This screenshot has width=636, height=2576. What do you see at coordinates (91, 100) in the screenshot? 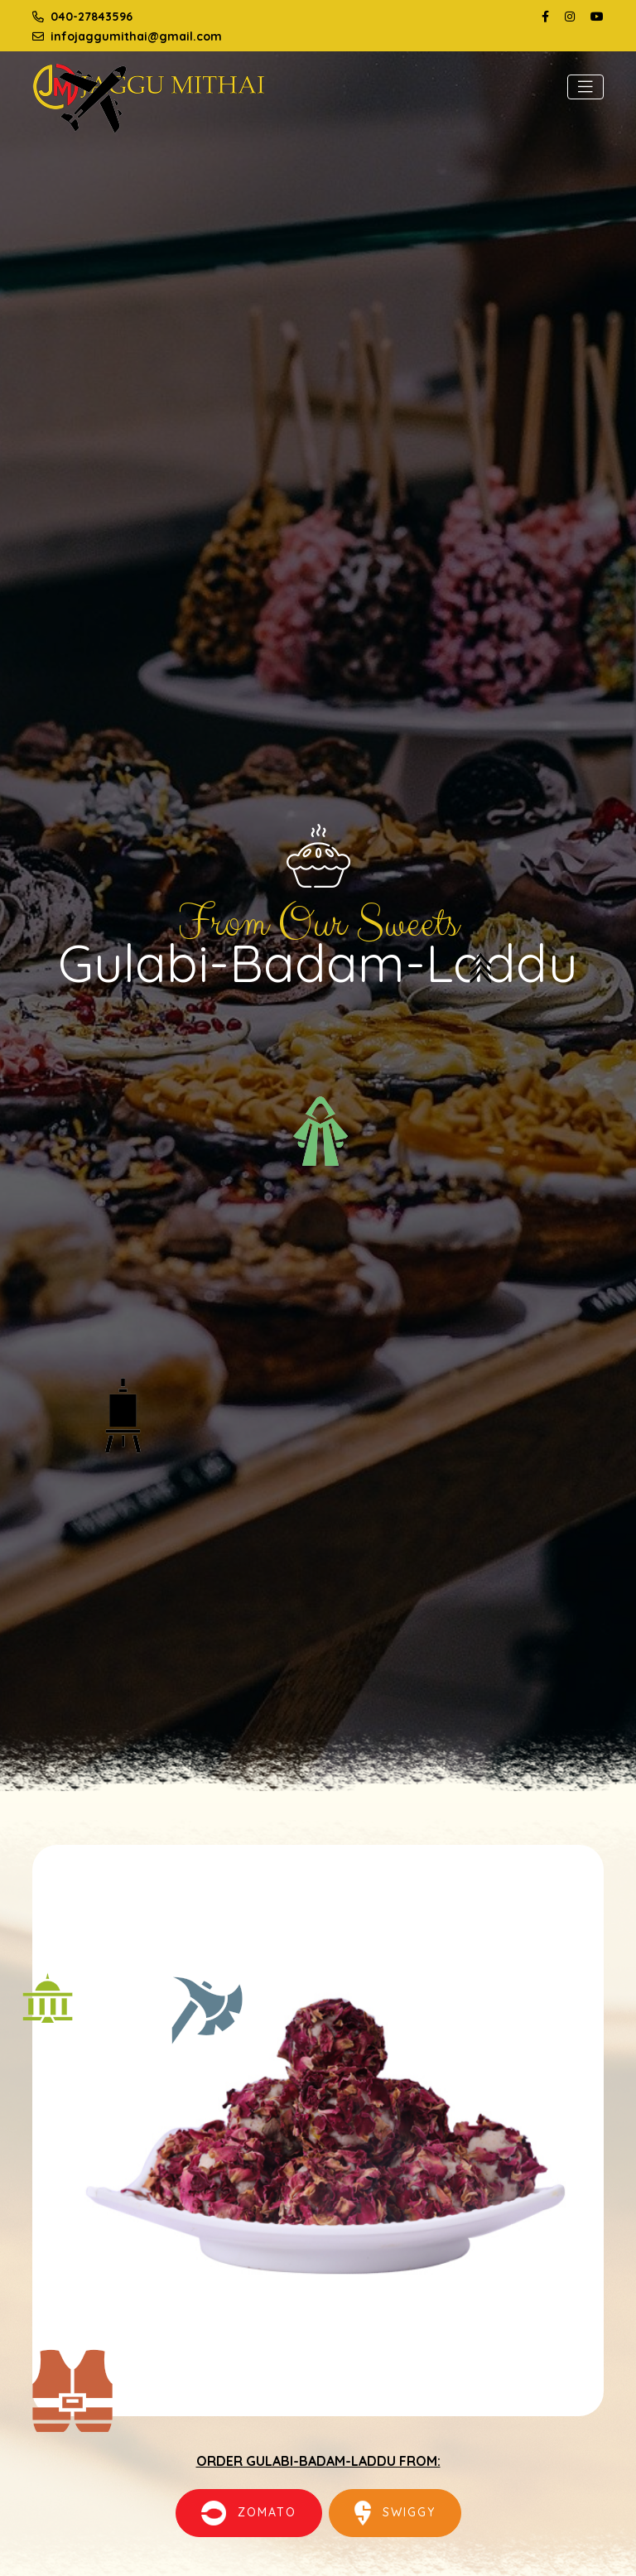
I see `access flight booking or travel options` at bounding box center [91, 100].